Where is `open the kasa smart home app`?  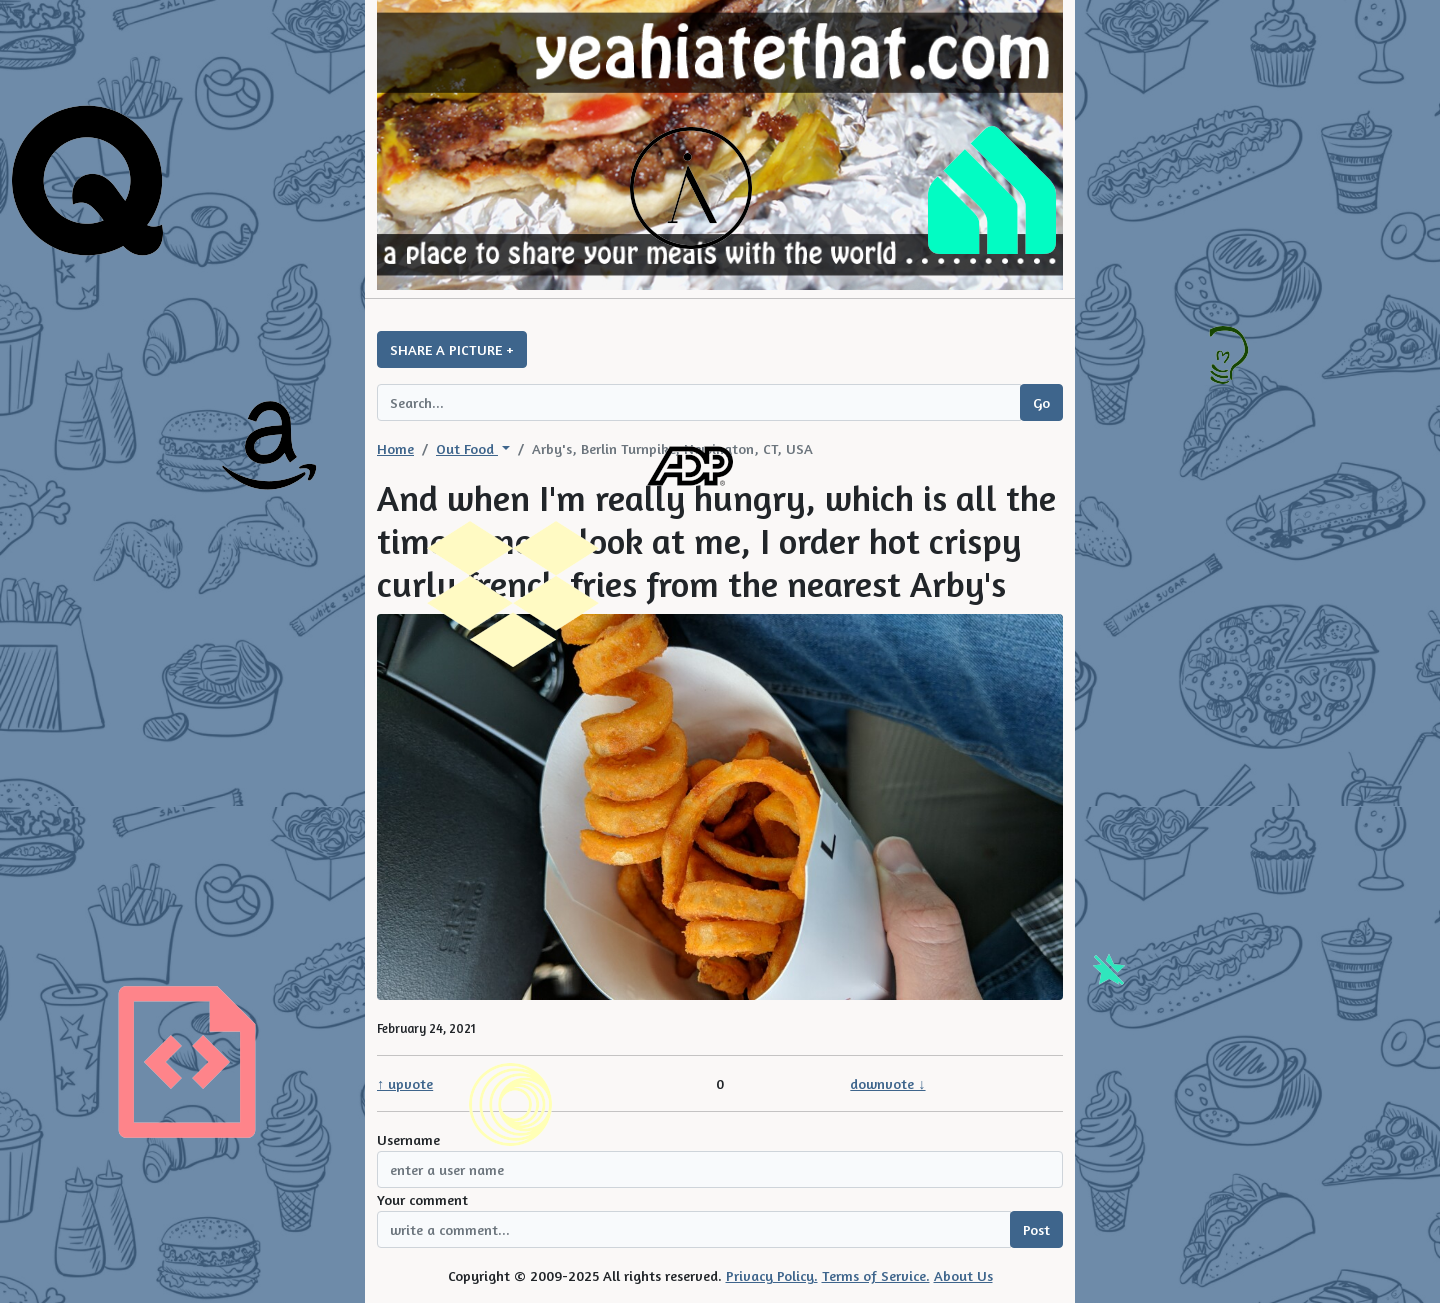
open the kasa smart home app is located at coordinates (992, 190).